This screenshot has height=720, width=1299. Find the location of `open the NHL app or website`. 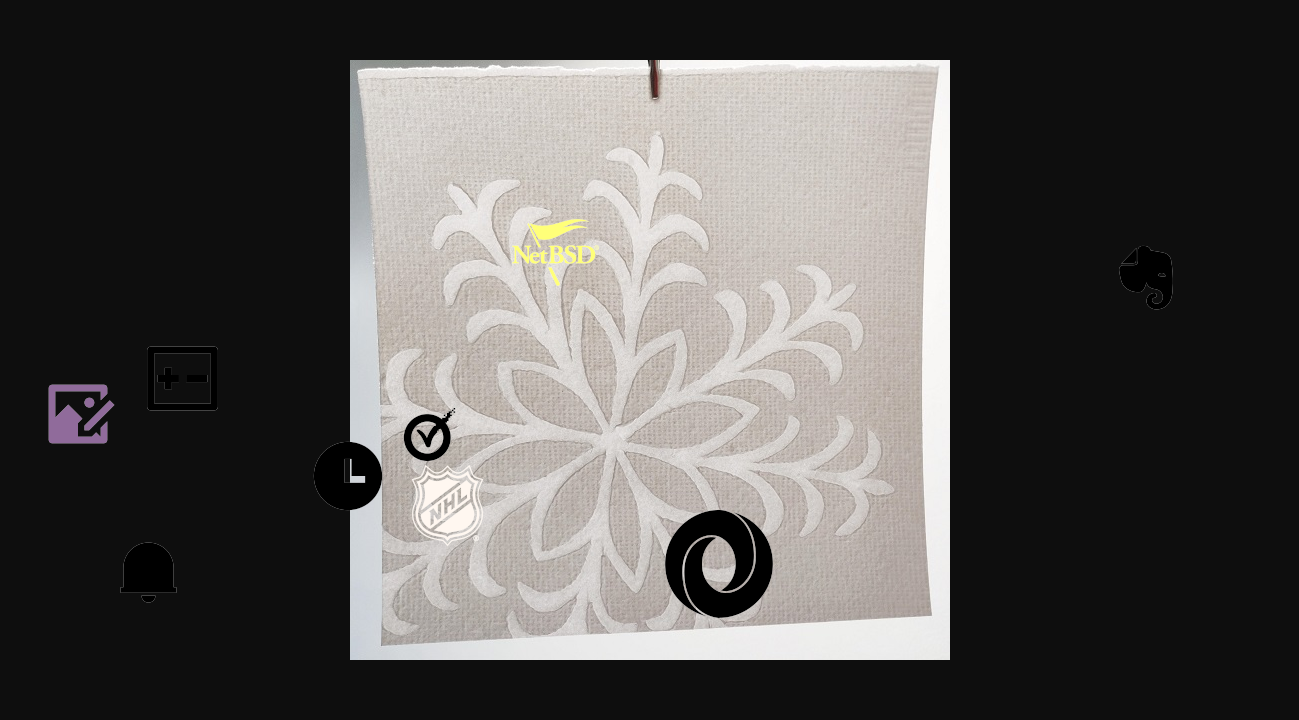

open the NHL app or website is located at coordinates (447, 505).